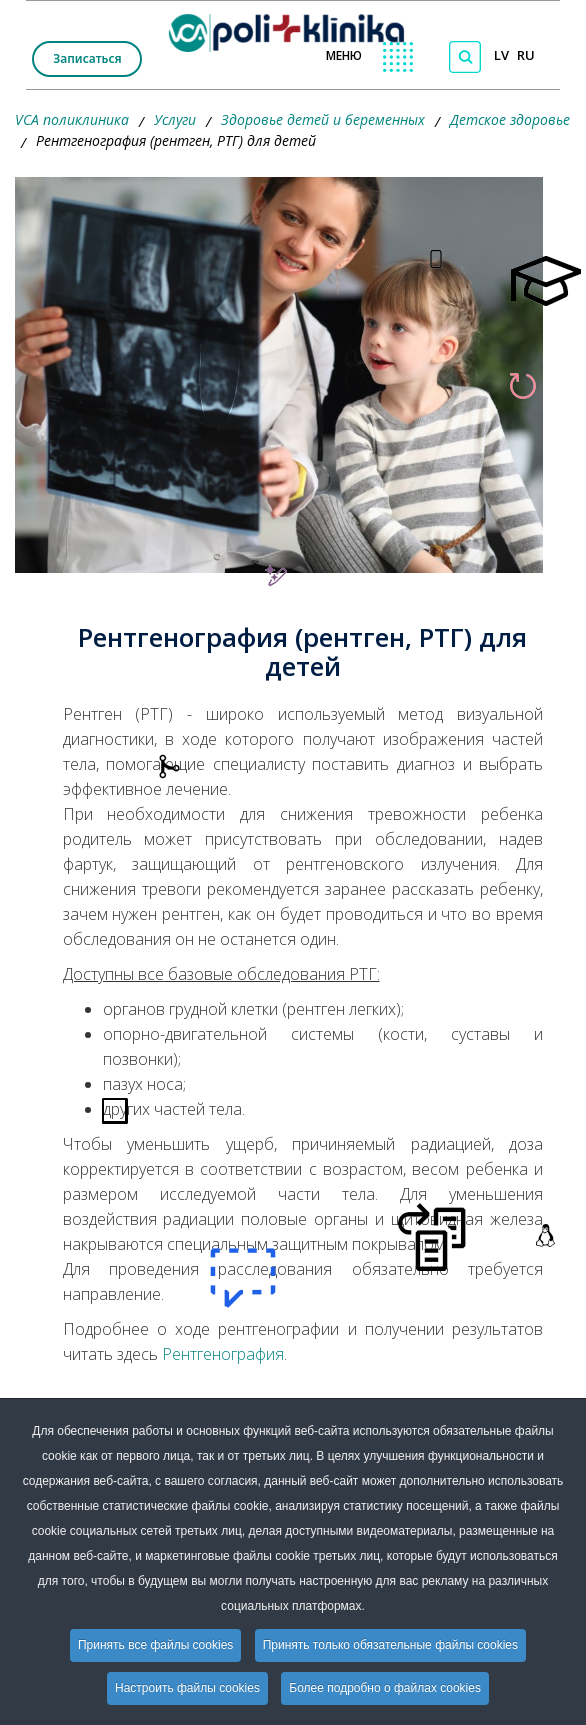  I want to click on open a linux terminal session, so click(545, 1235).